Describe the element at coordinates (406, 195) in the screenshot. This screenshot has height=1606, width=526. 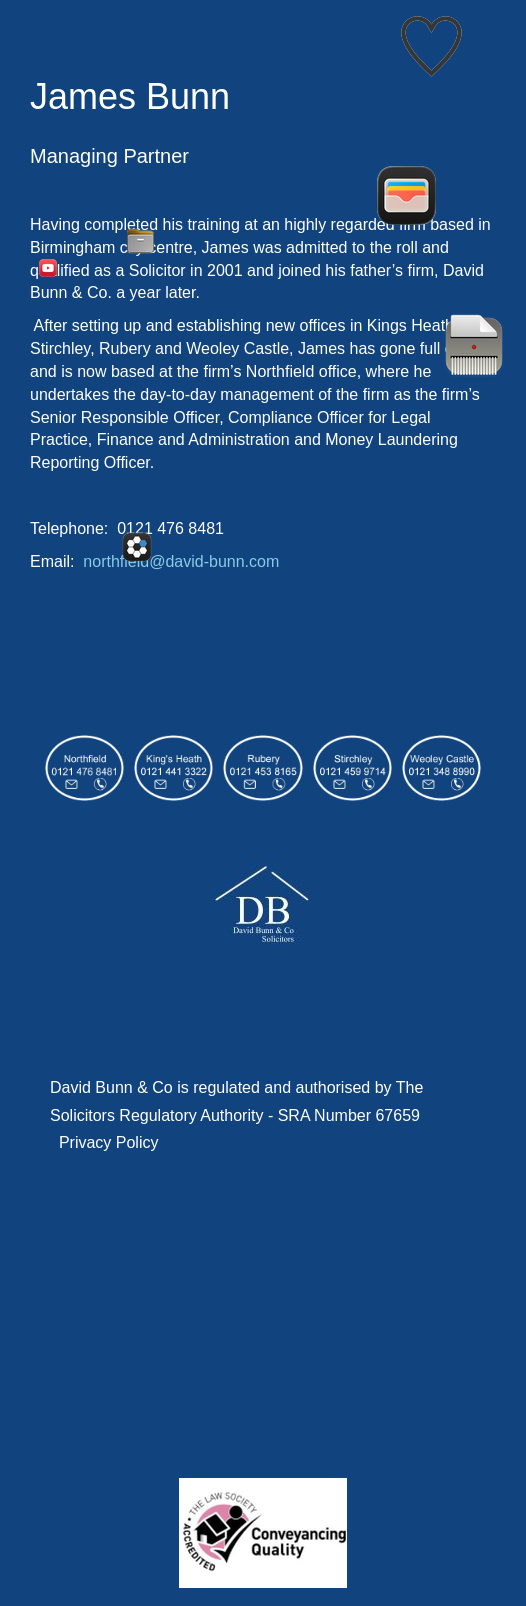
I see `open kwallet password manager` at that location.